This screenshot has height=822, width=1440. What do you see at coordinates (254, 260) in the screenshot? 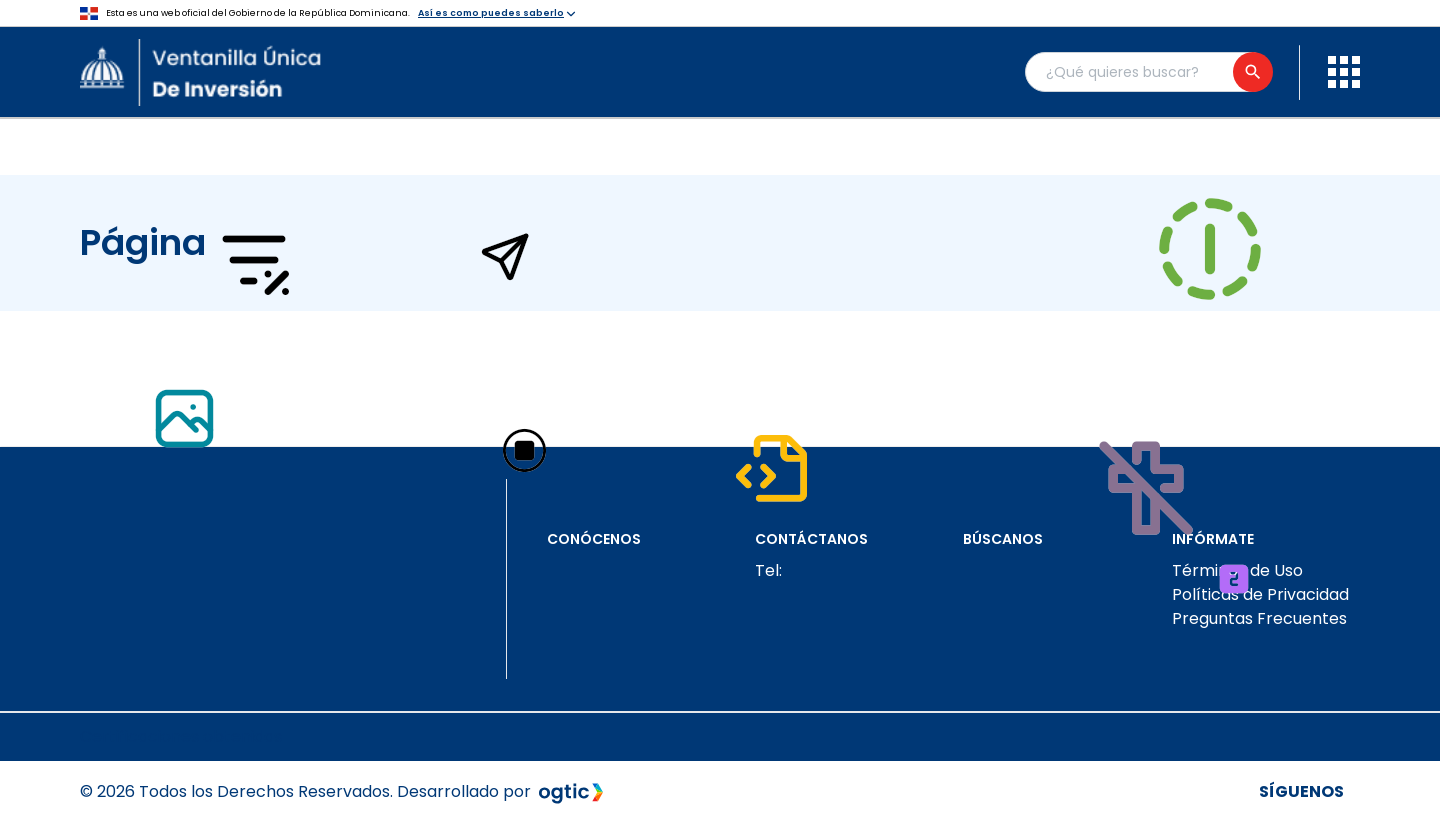
I see `filter items by discount or sale price` at bounding box center [254, 260].